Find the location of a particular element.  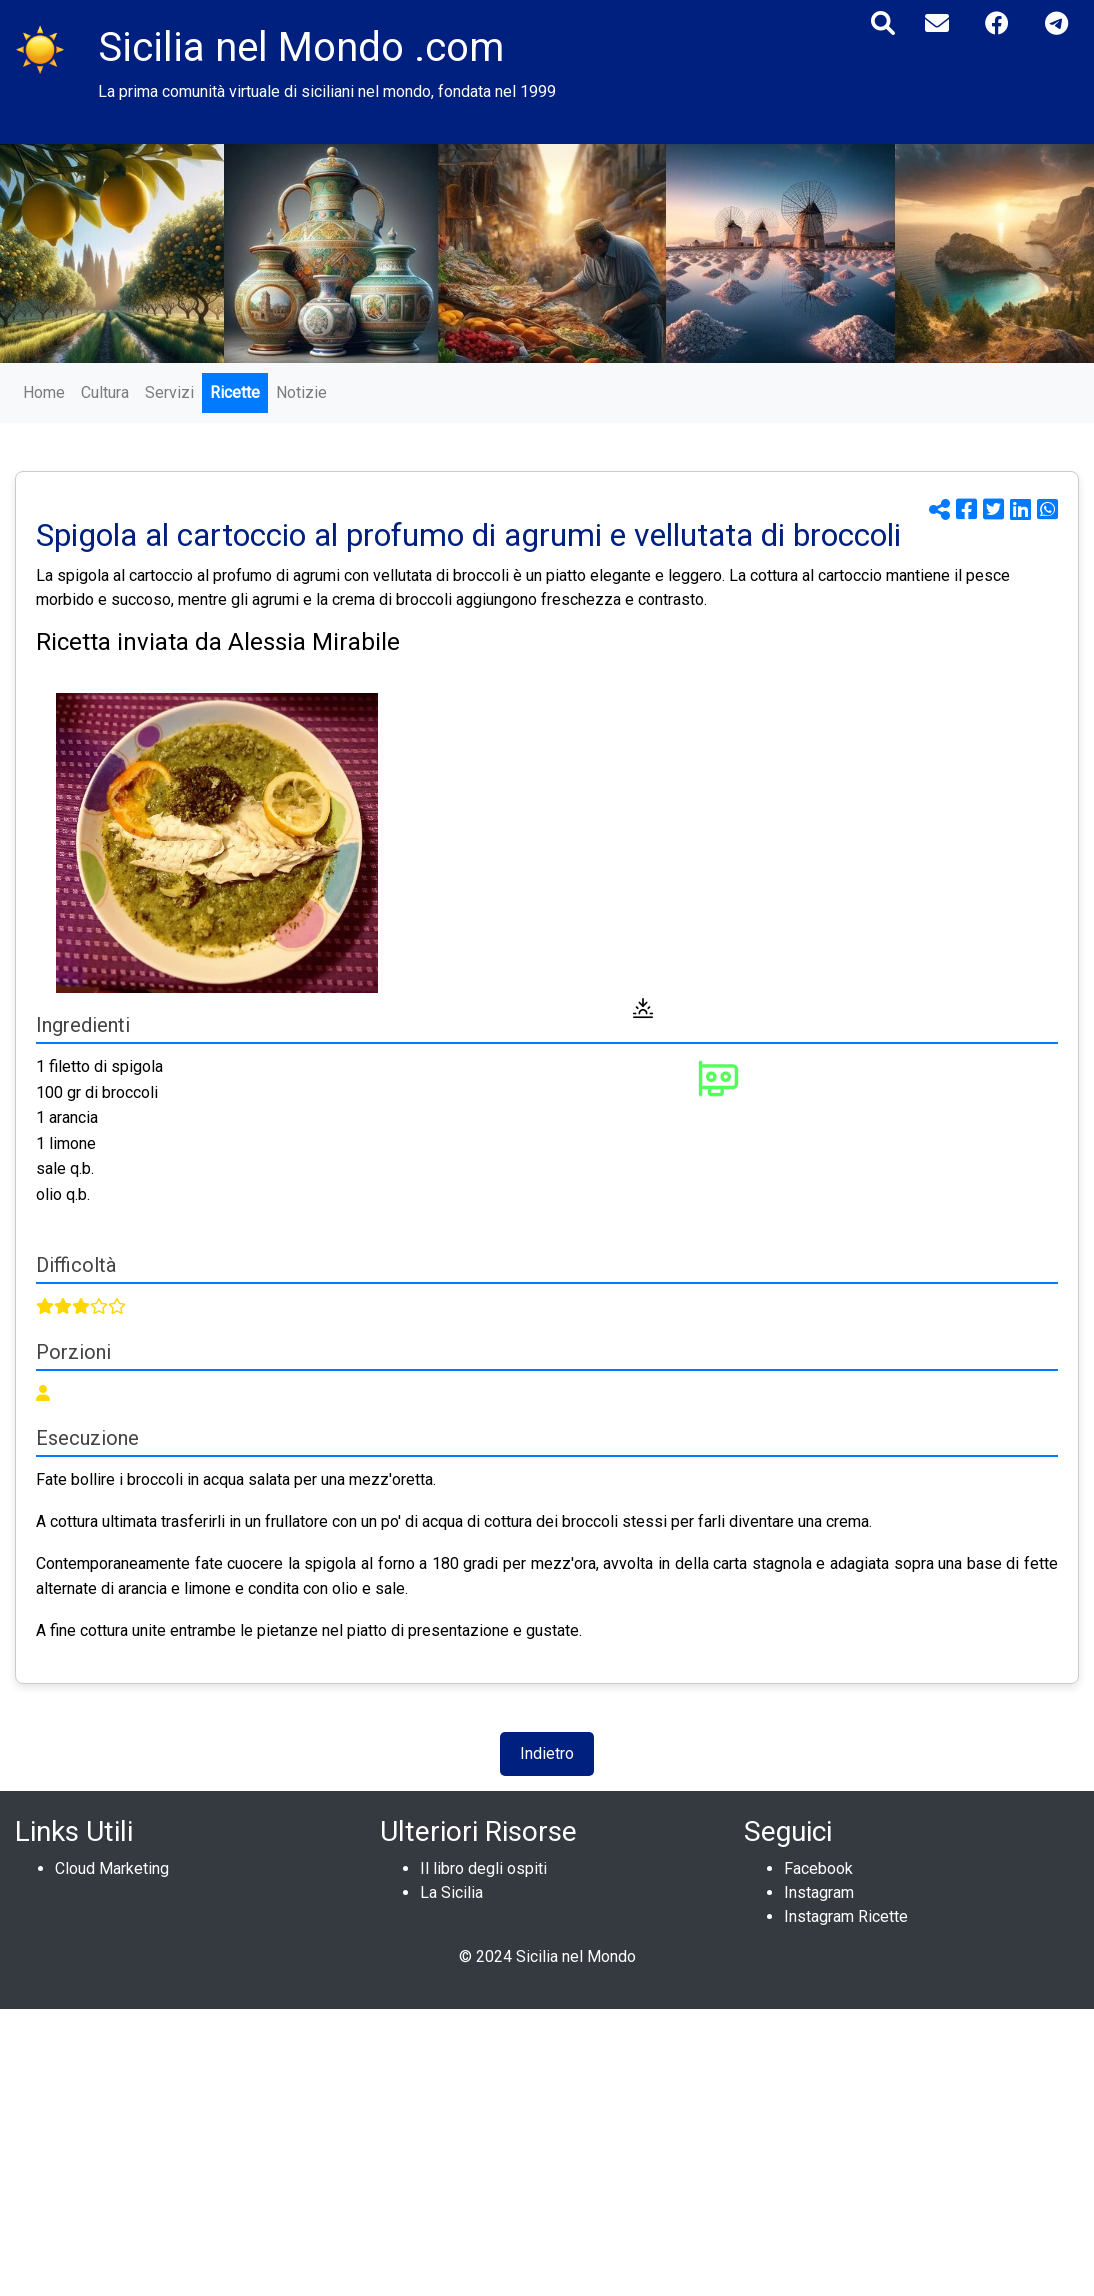

set display to evening or night mode is located at coordinates (643, 1008).